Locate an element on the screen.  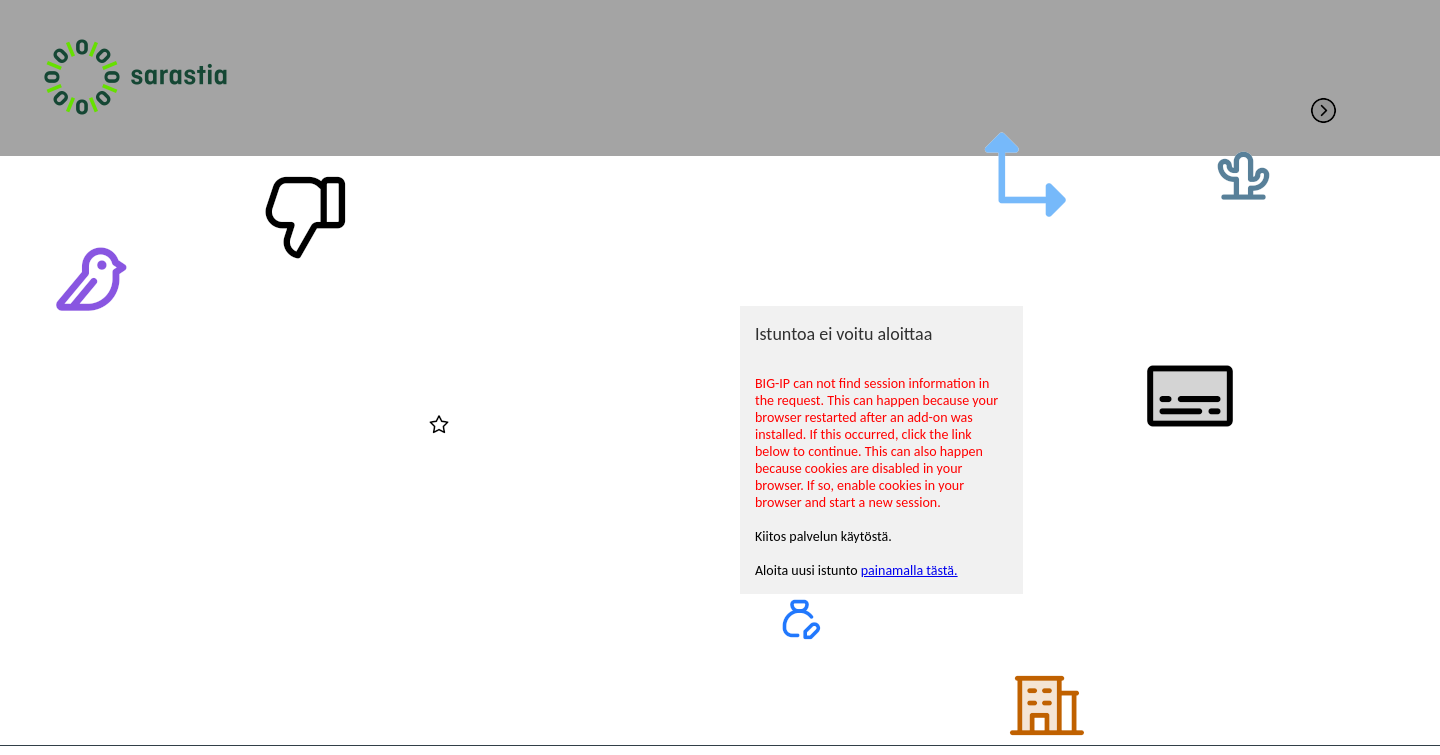
enable subtitles or closed captions is located at coordinates (1190, 396).